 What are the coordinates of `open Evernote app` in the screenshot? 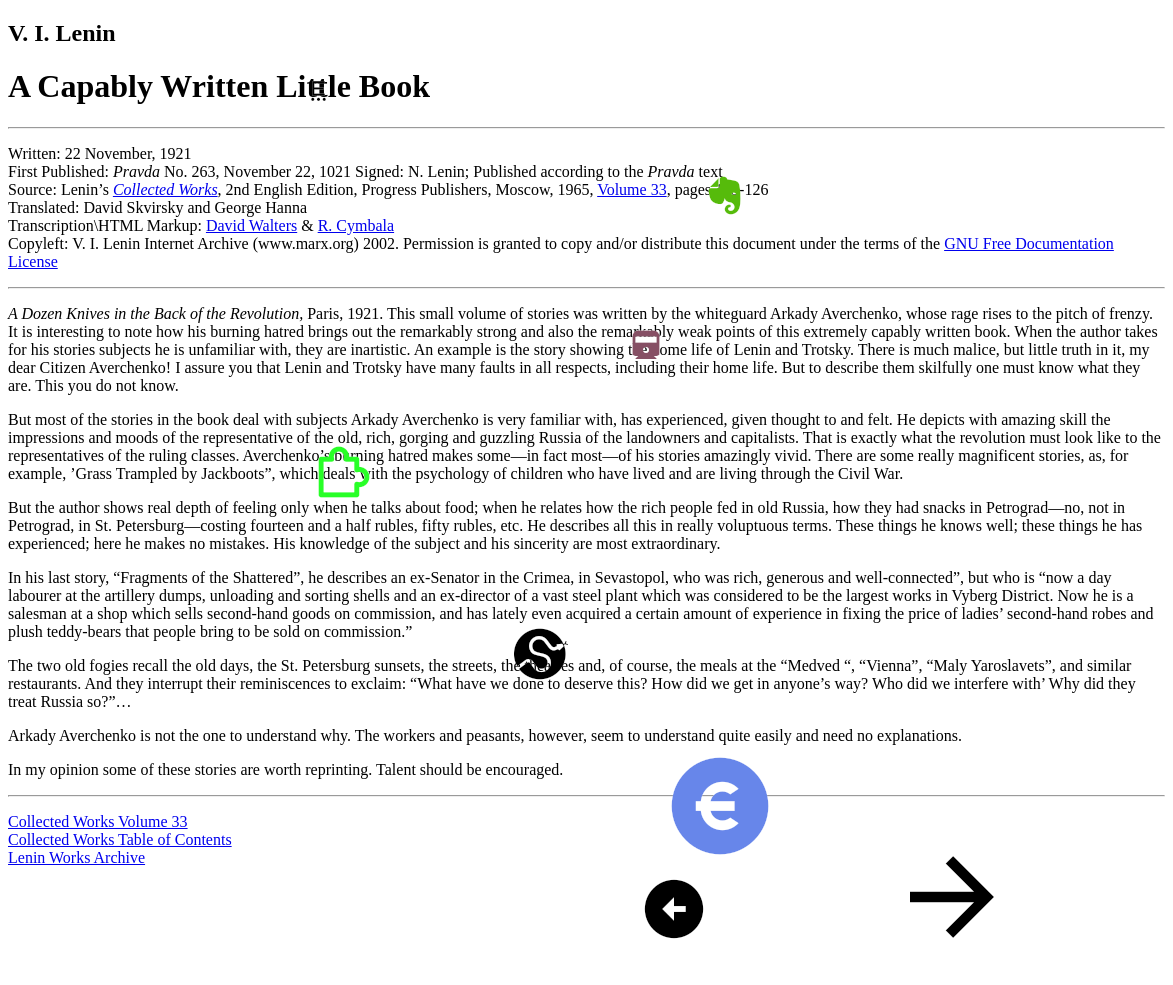 It's located at (724, 194).